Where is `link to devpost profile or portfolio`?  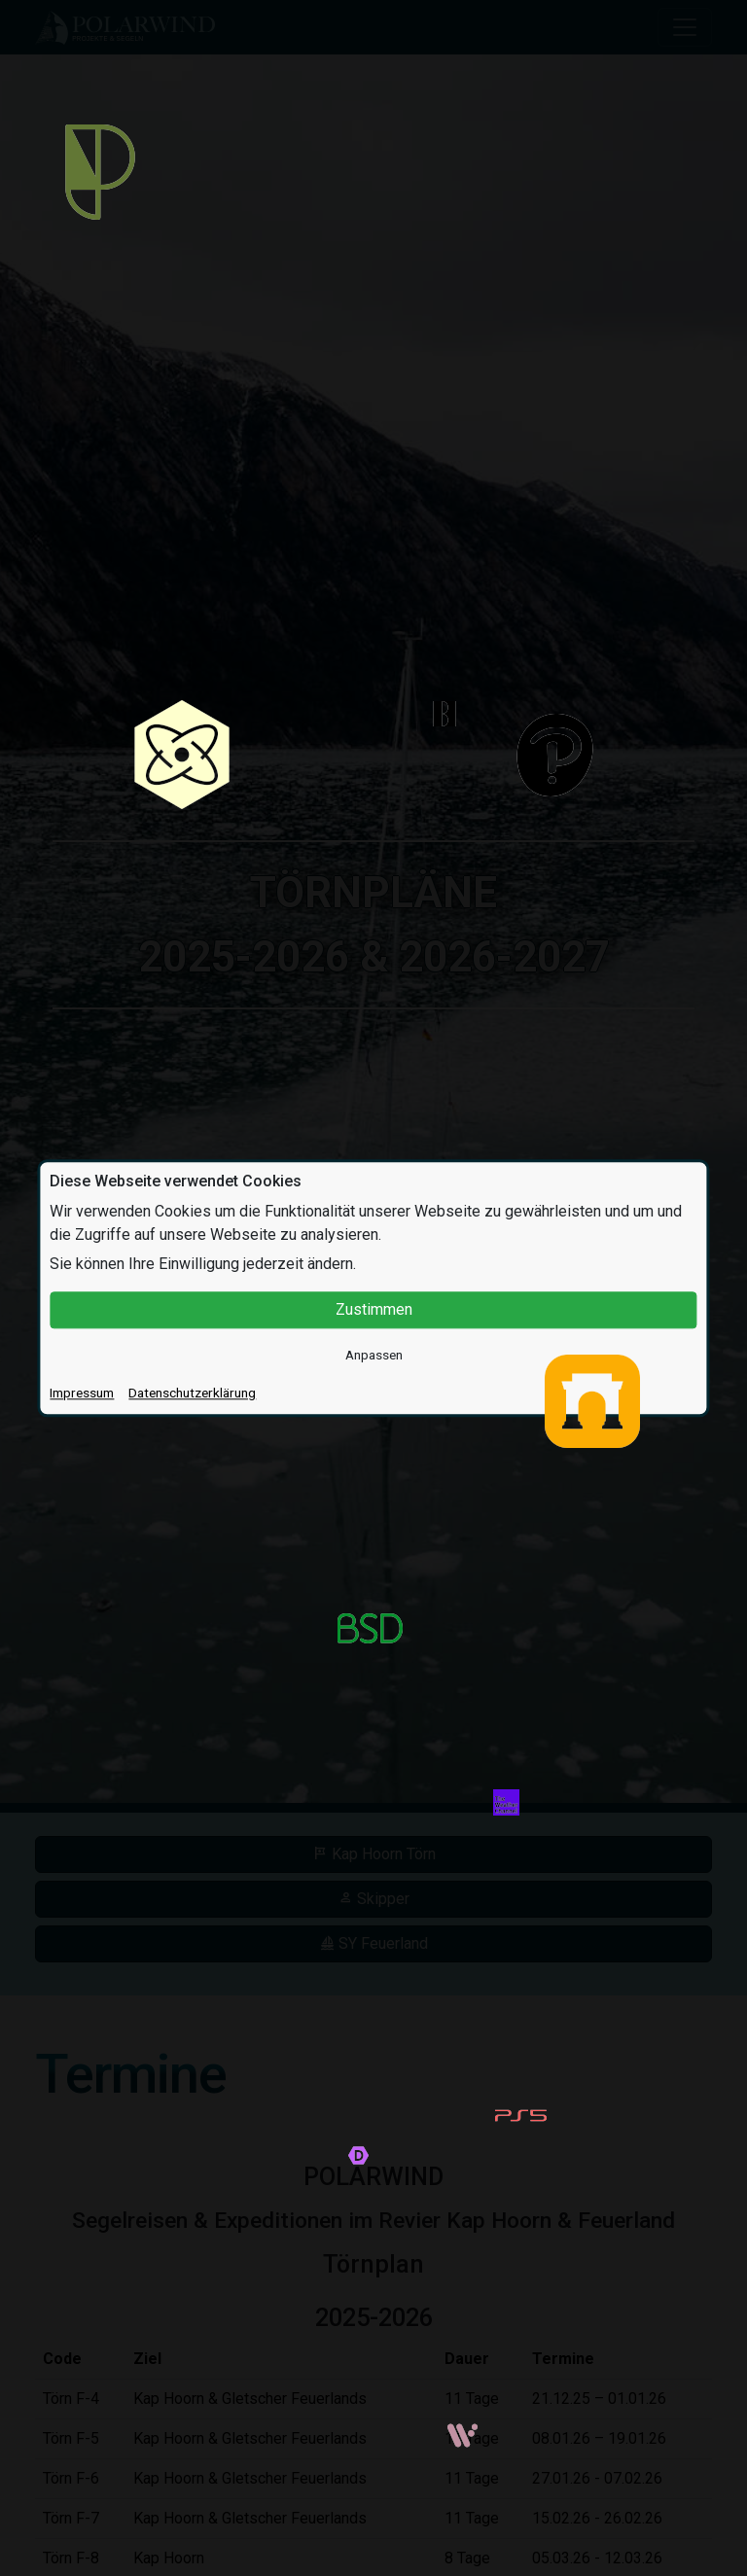 link to devpost profile or portfolio is located at coordinates (358, 2155).